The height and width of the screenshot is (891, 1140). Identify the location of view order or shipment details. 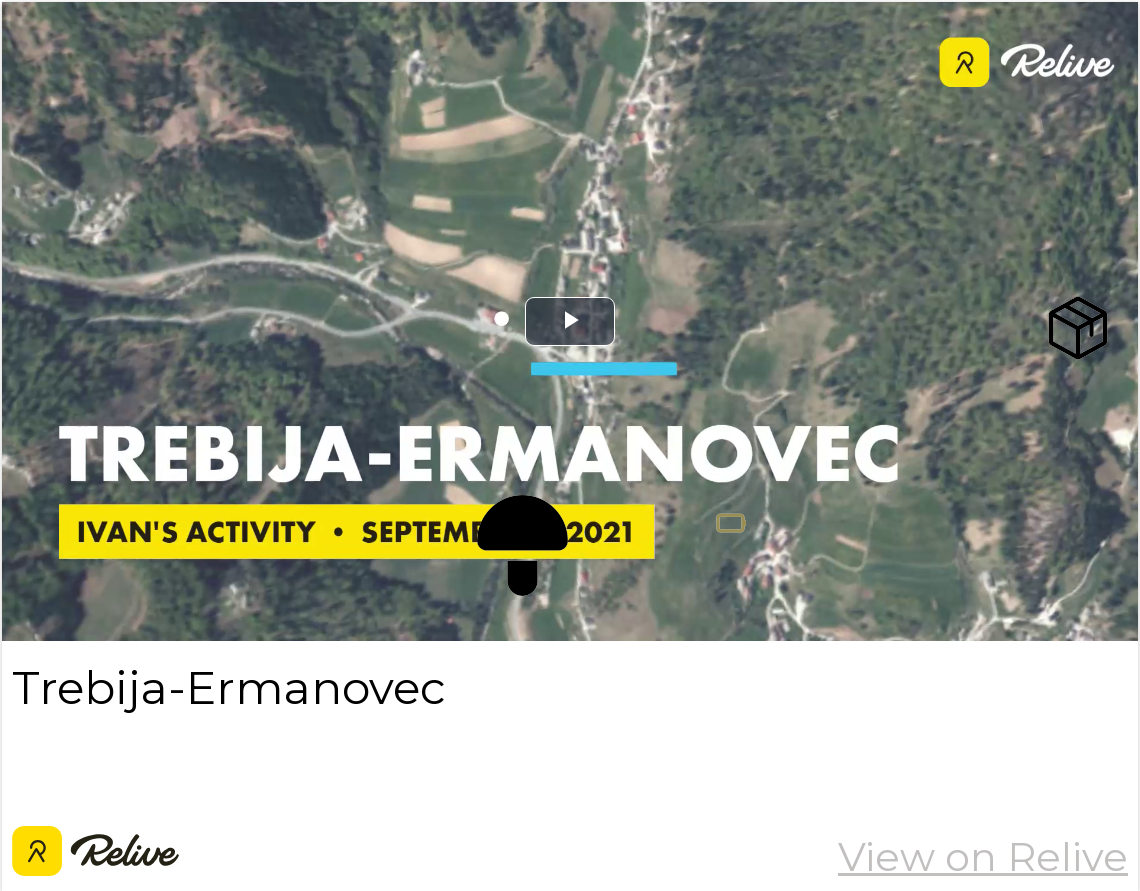
(1078, 328).